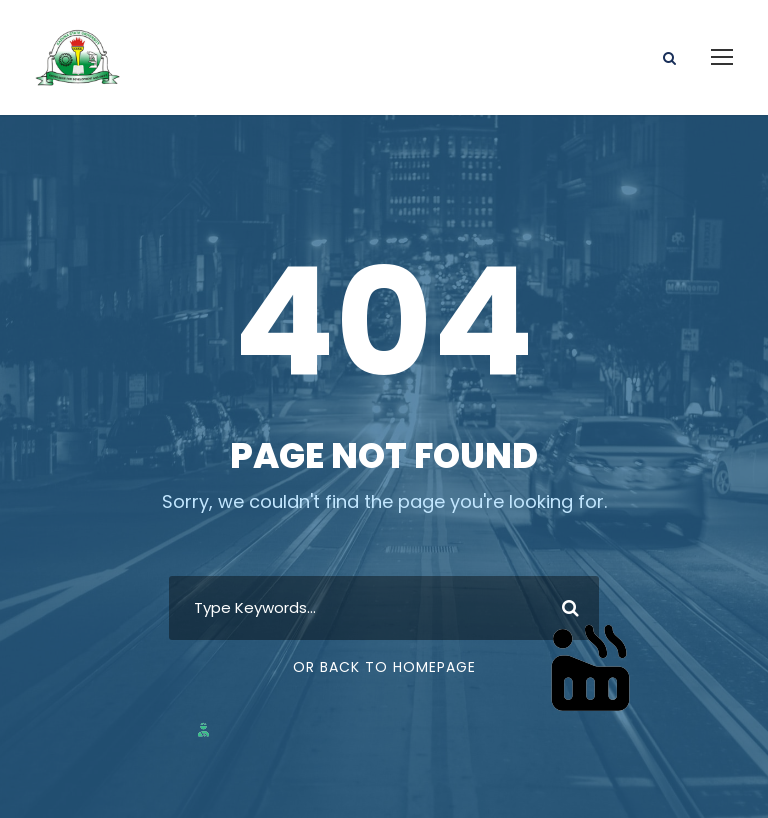  What do you see at coordinates (203, 729) in the screenshot?
I see `indicates an injured or hurt user` at bounding box center [203, 729].